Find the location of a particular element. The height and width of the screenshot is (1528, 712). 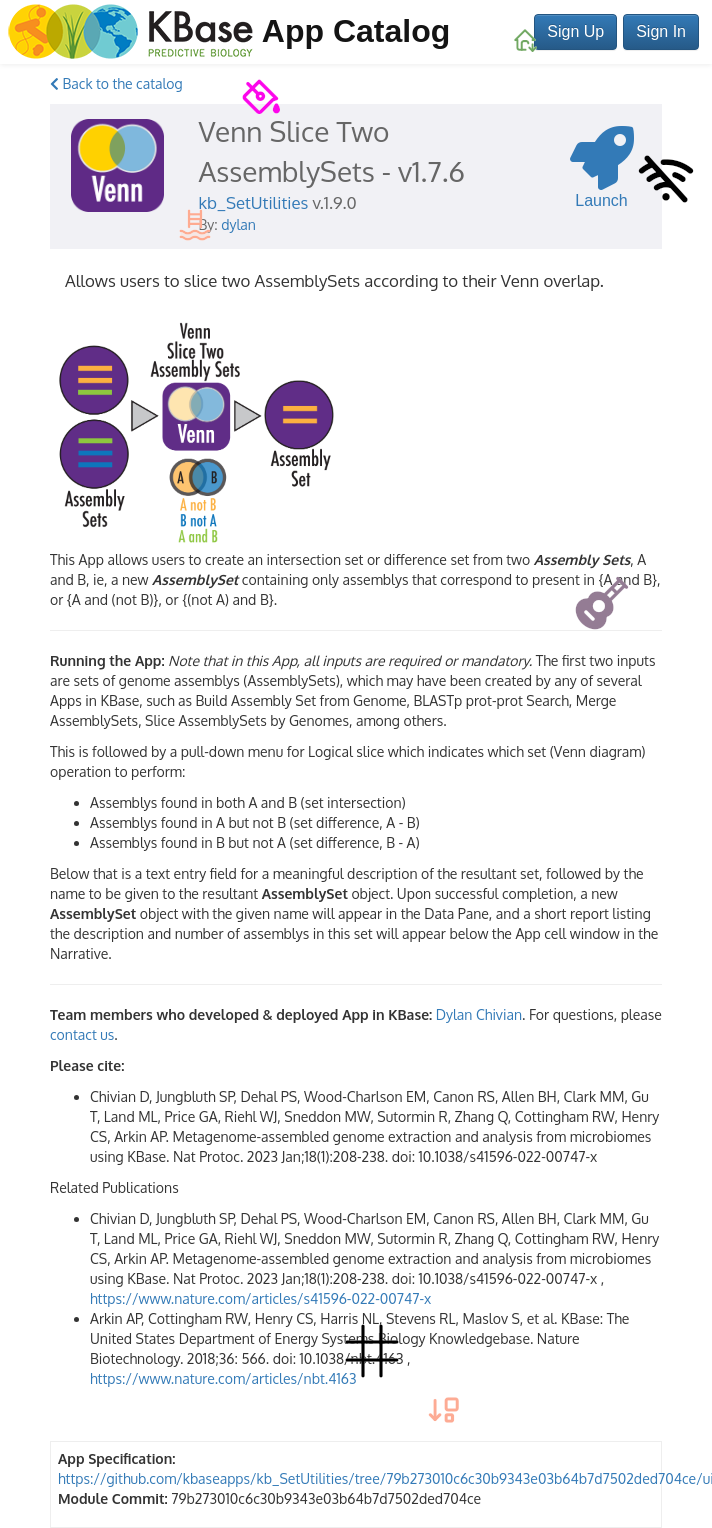

download home data or settings is located at coordinates (525, 40).